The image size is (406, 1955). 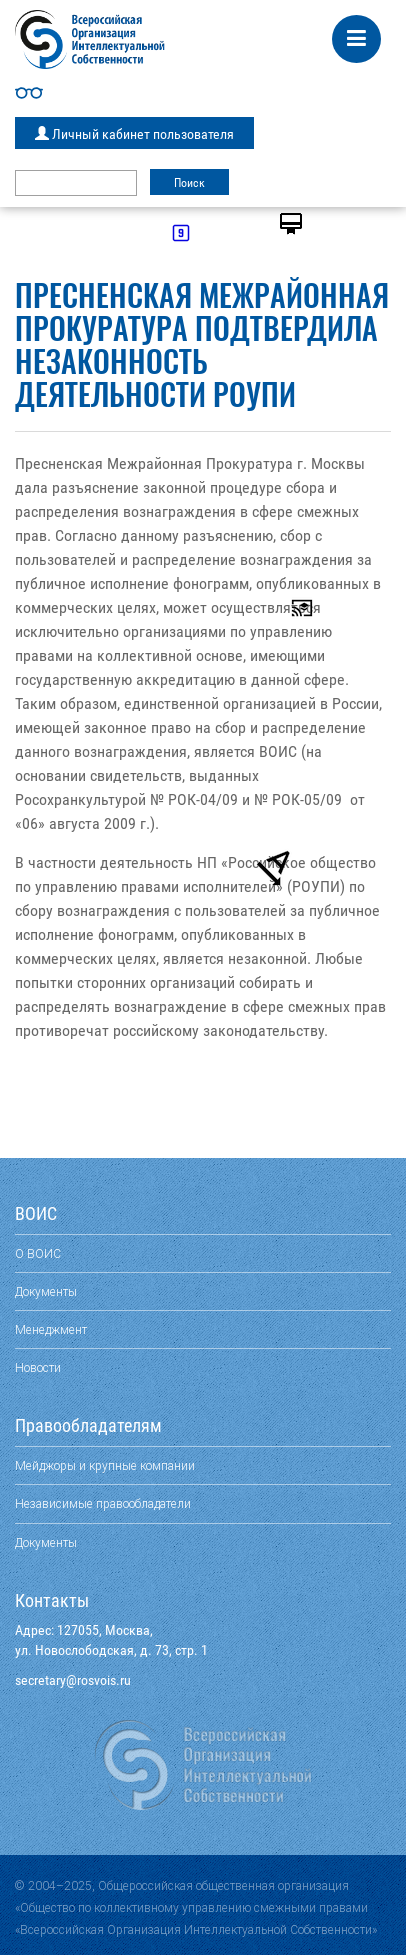 I want to click on view membership card details, so click(x=291, y=224).